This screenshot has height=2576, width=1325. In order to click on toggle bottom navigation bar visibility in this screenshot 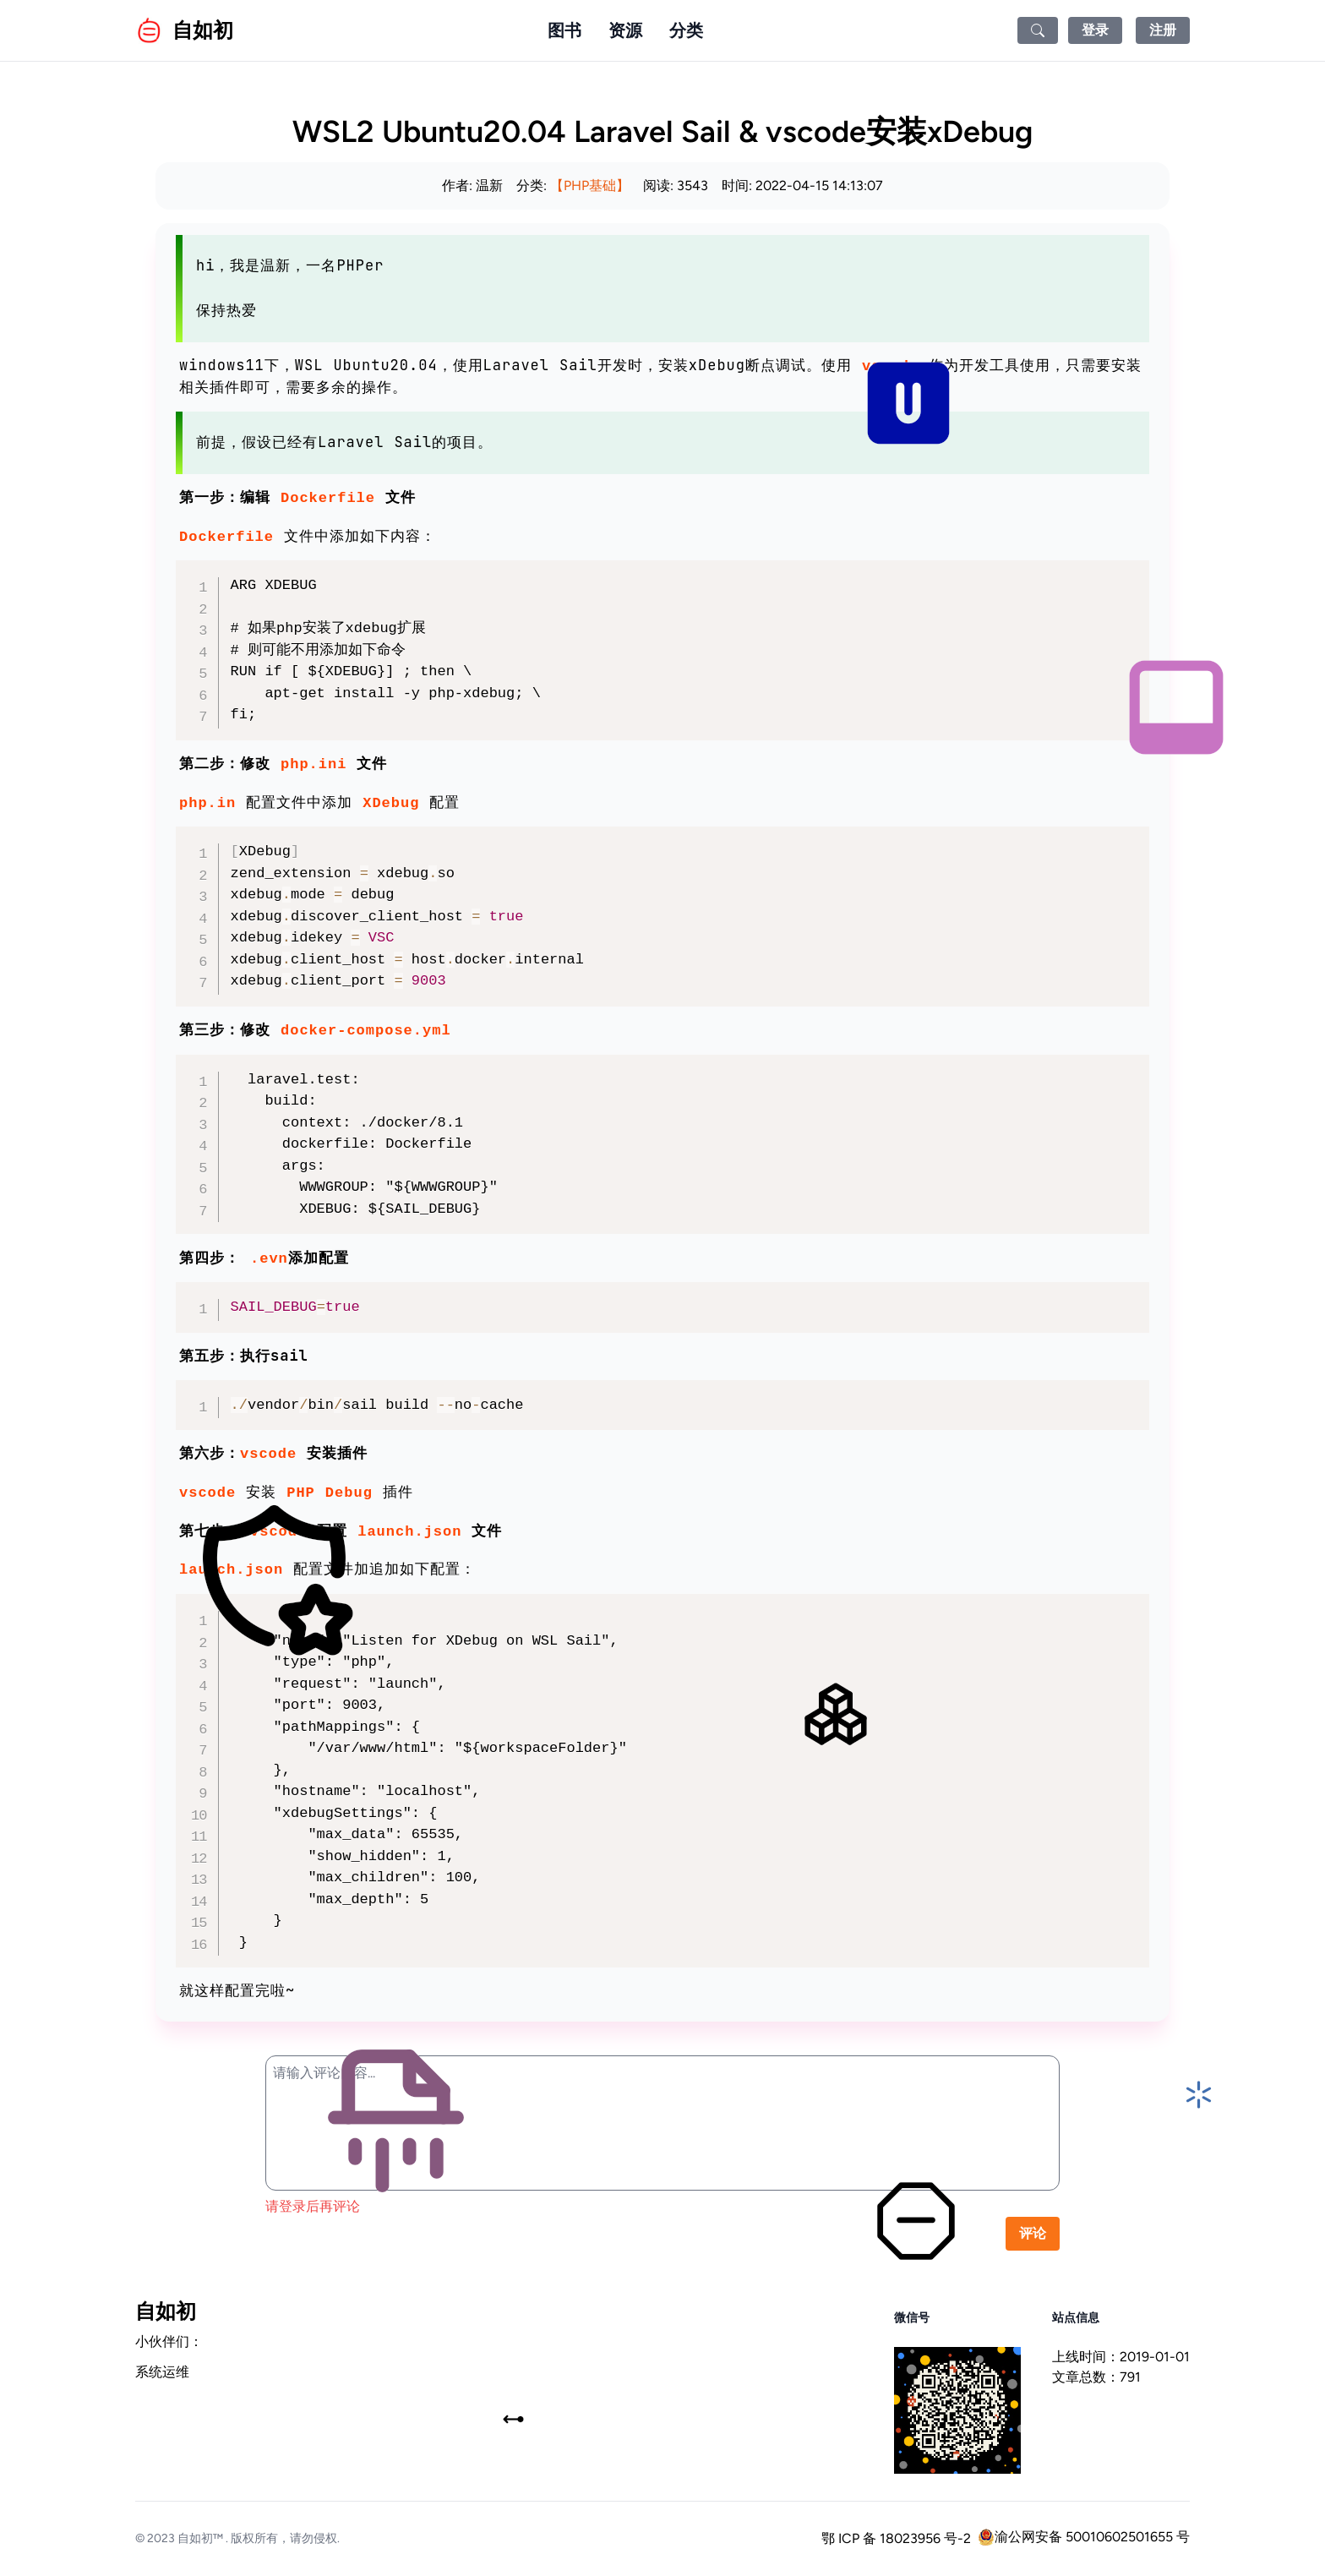, I will do `click(1176, 707)`.